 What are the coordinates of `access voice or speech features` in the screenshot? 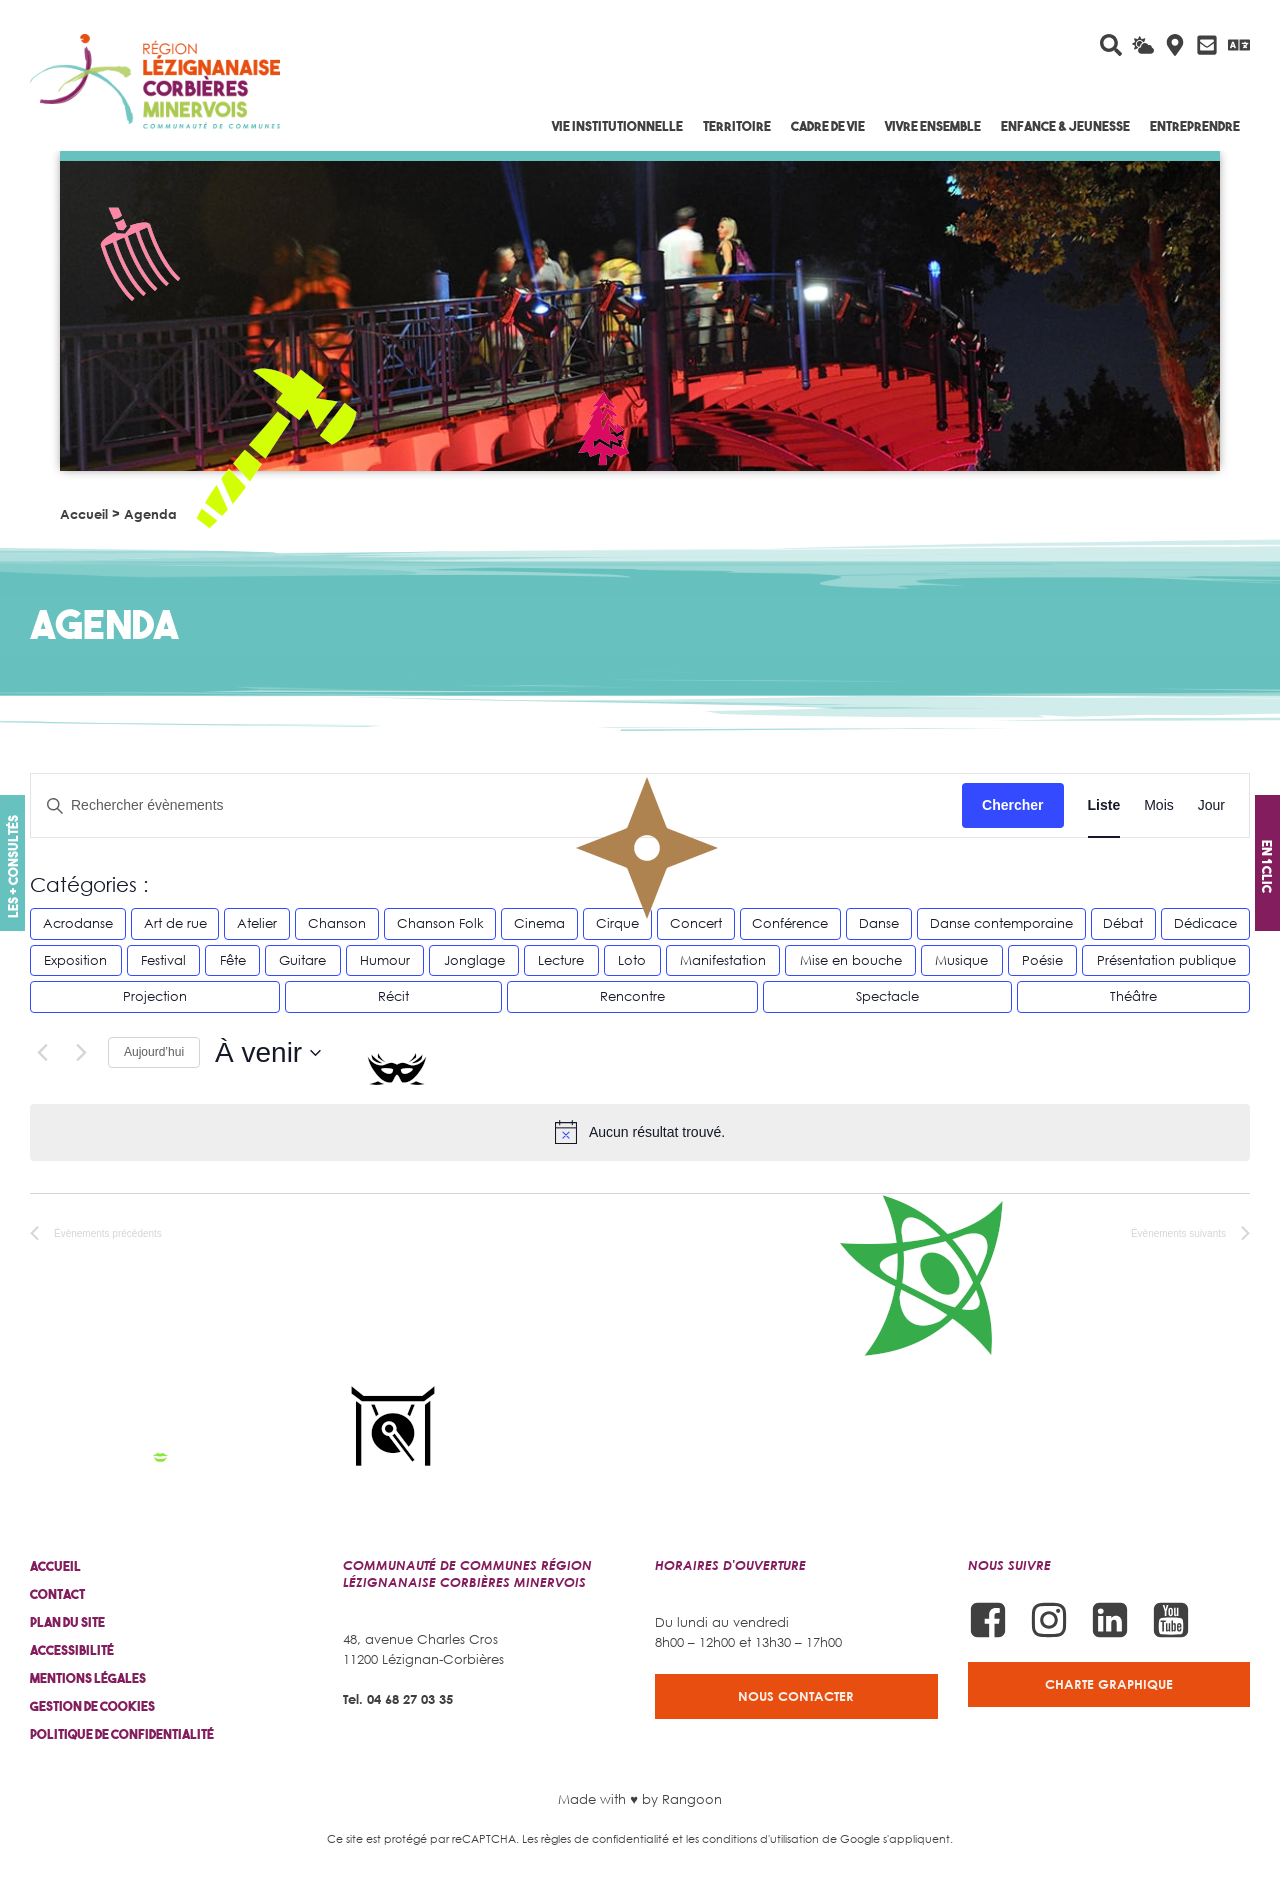 It's located at (160, 1457).